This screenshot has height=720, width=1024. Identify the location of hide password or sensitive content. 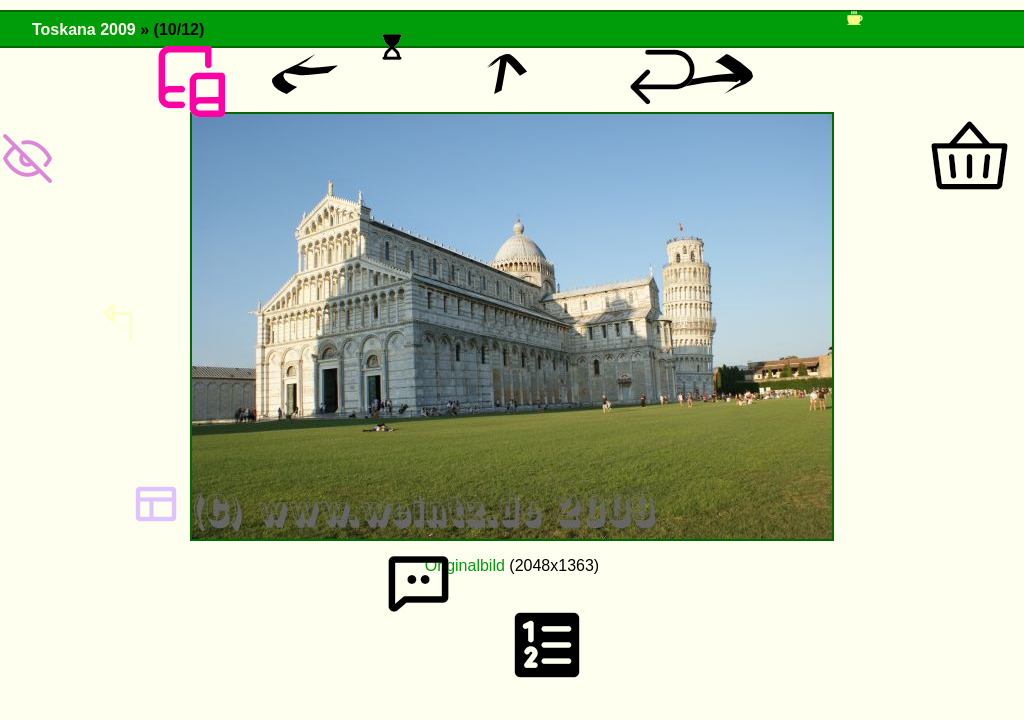
(27, 158).